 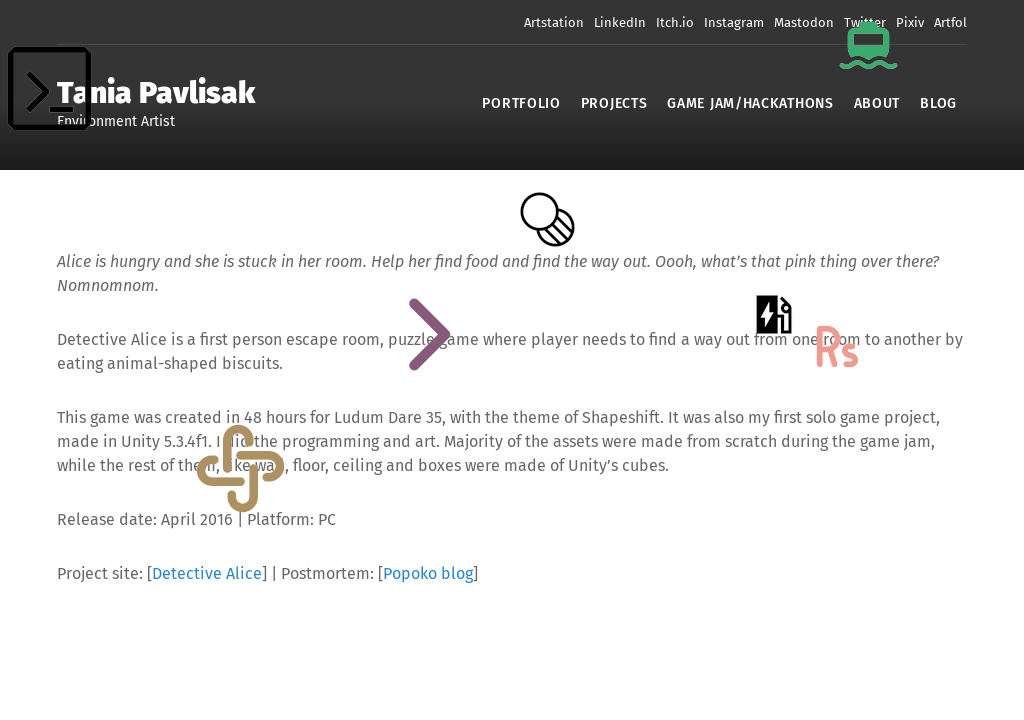 What do you see at coordinates (837, 346) in the screenshot?
I see `indicates Indian rupee currency` at bounding box center [837, 346].